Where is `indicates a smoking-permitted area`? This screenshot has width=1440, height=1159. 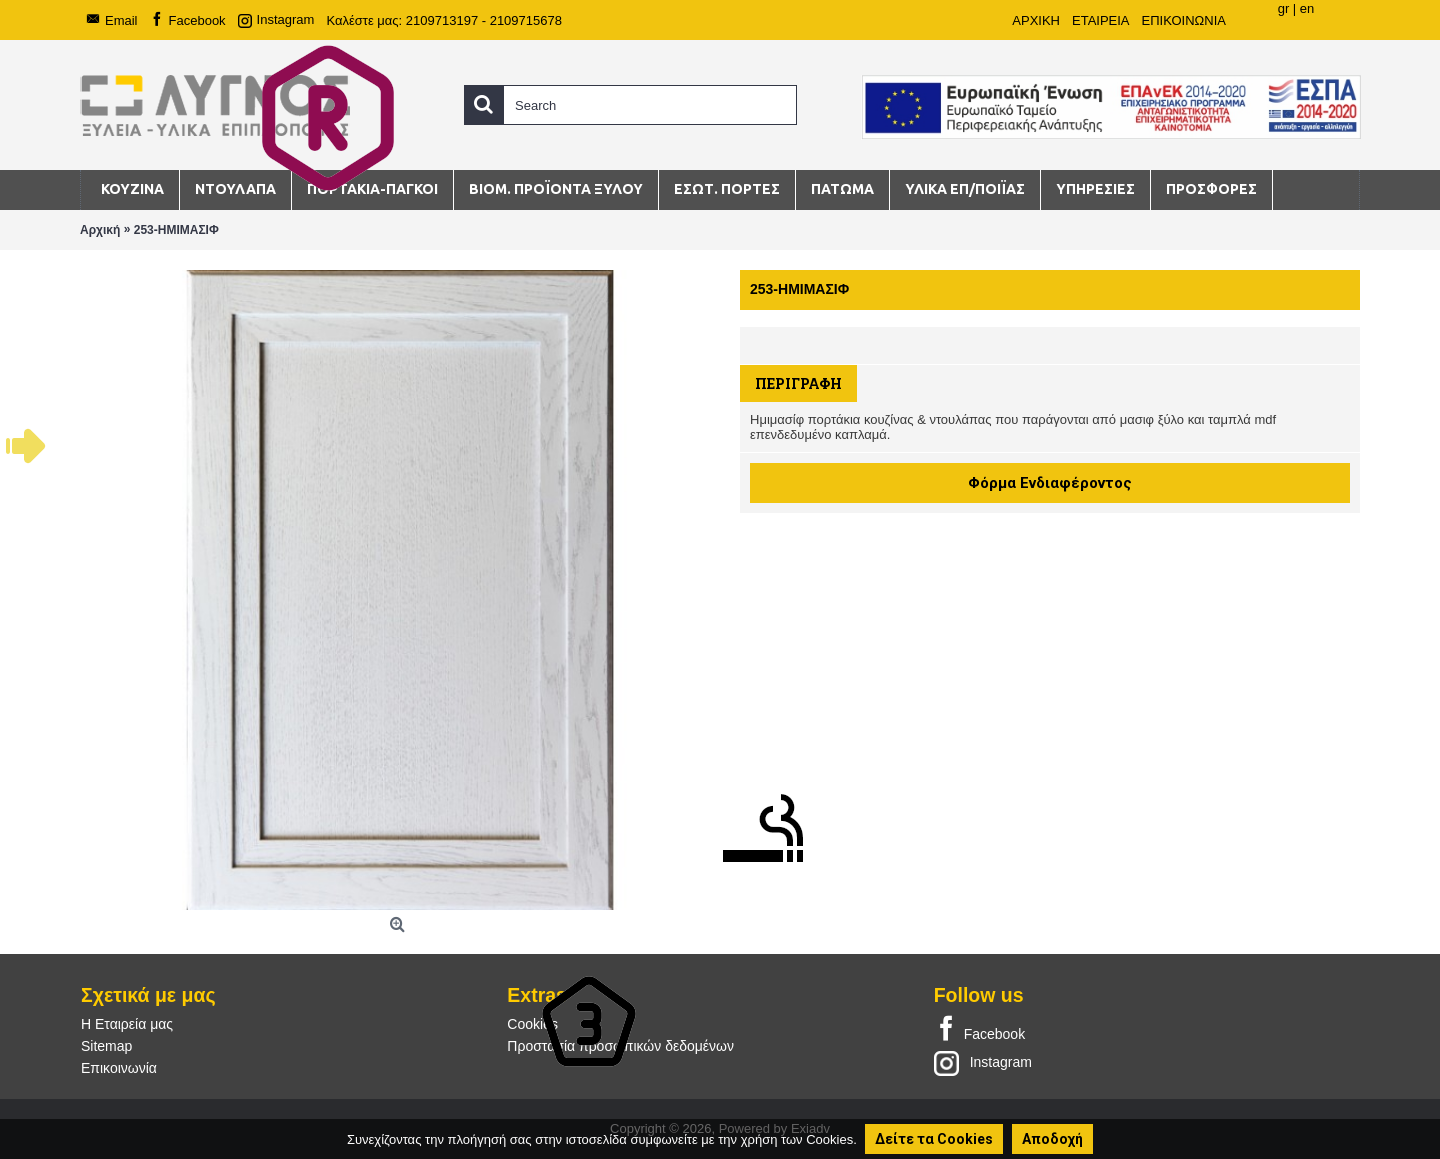 indicates a smoking-permitted area is located at coordinates (763, 834).